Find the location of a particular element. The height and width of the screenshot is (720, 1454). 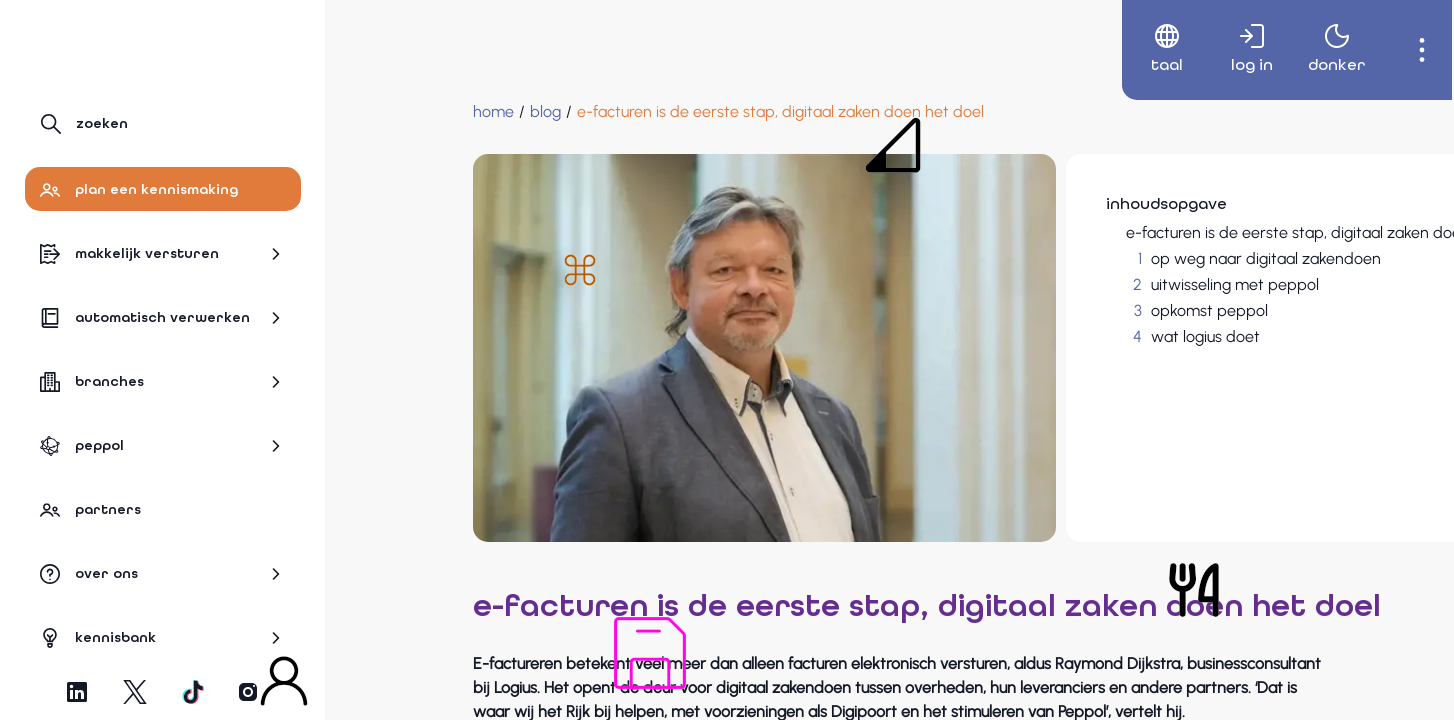

view your profile is located at coordinates (284, 681).